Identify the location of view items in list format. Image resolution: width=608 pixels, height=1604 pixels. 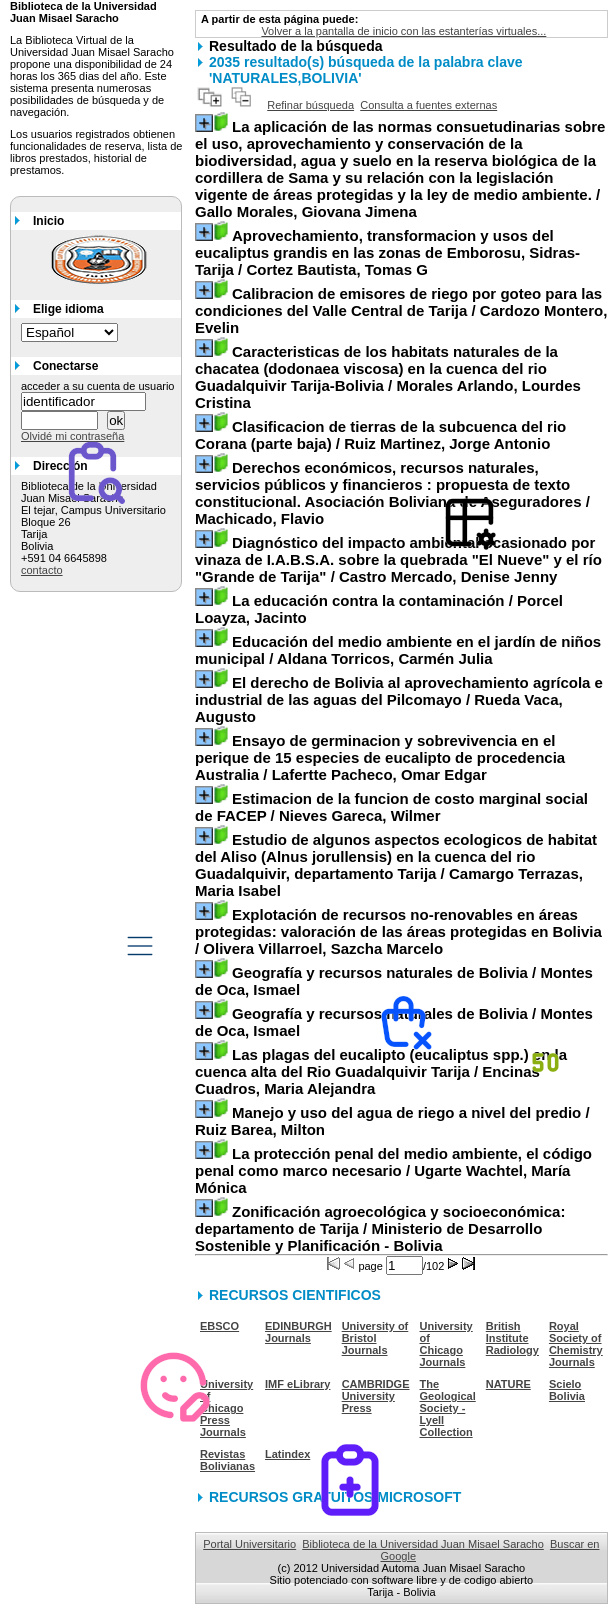
(140, 946).